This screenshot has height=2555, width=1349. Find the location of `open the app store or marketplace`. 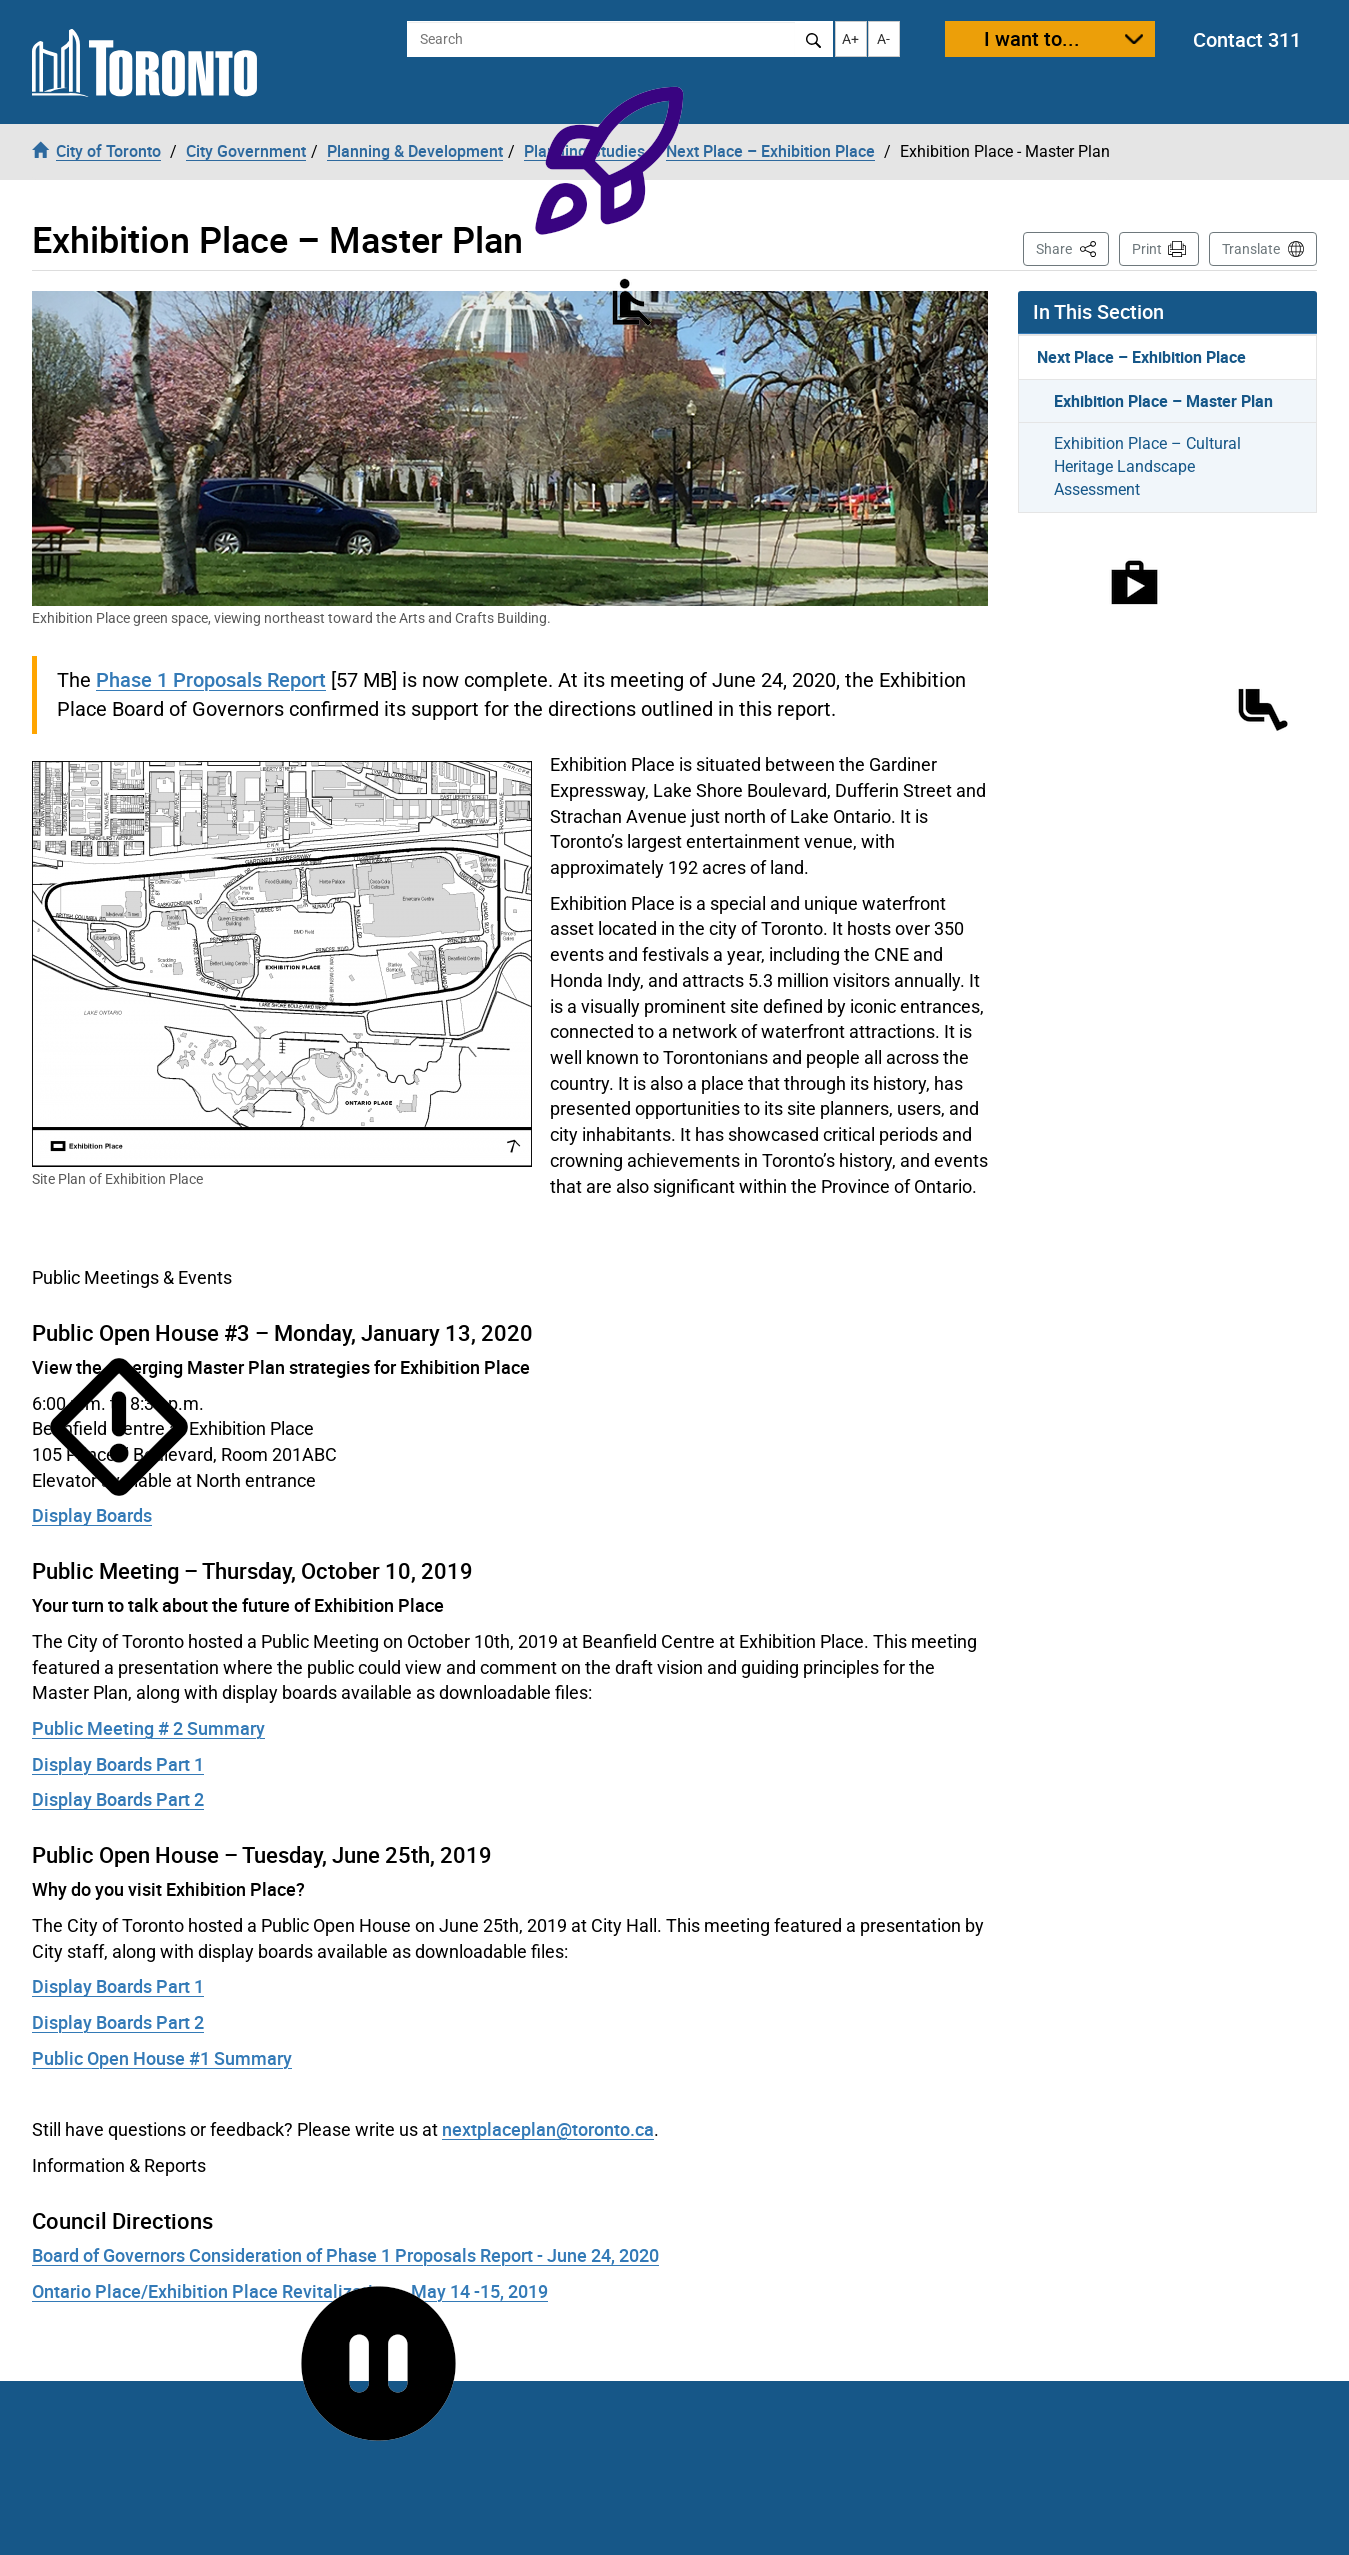

open the app store or marketplace is located at coordinates (1134, 583).